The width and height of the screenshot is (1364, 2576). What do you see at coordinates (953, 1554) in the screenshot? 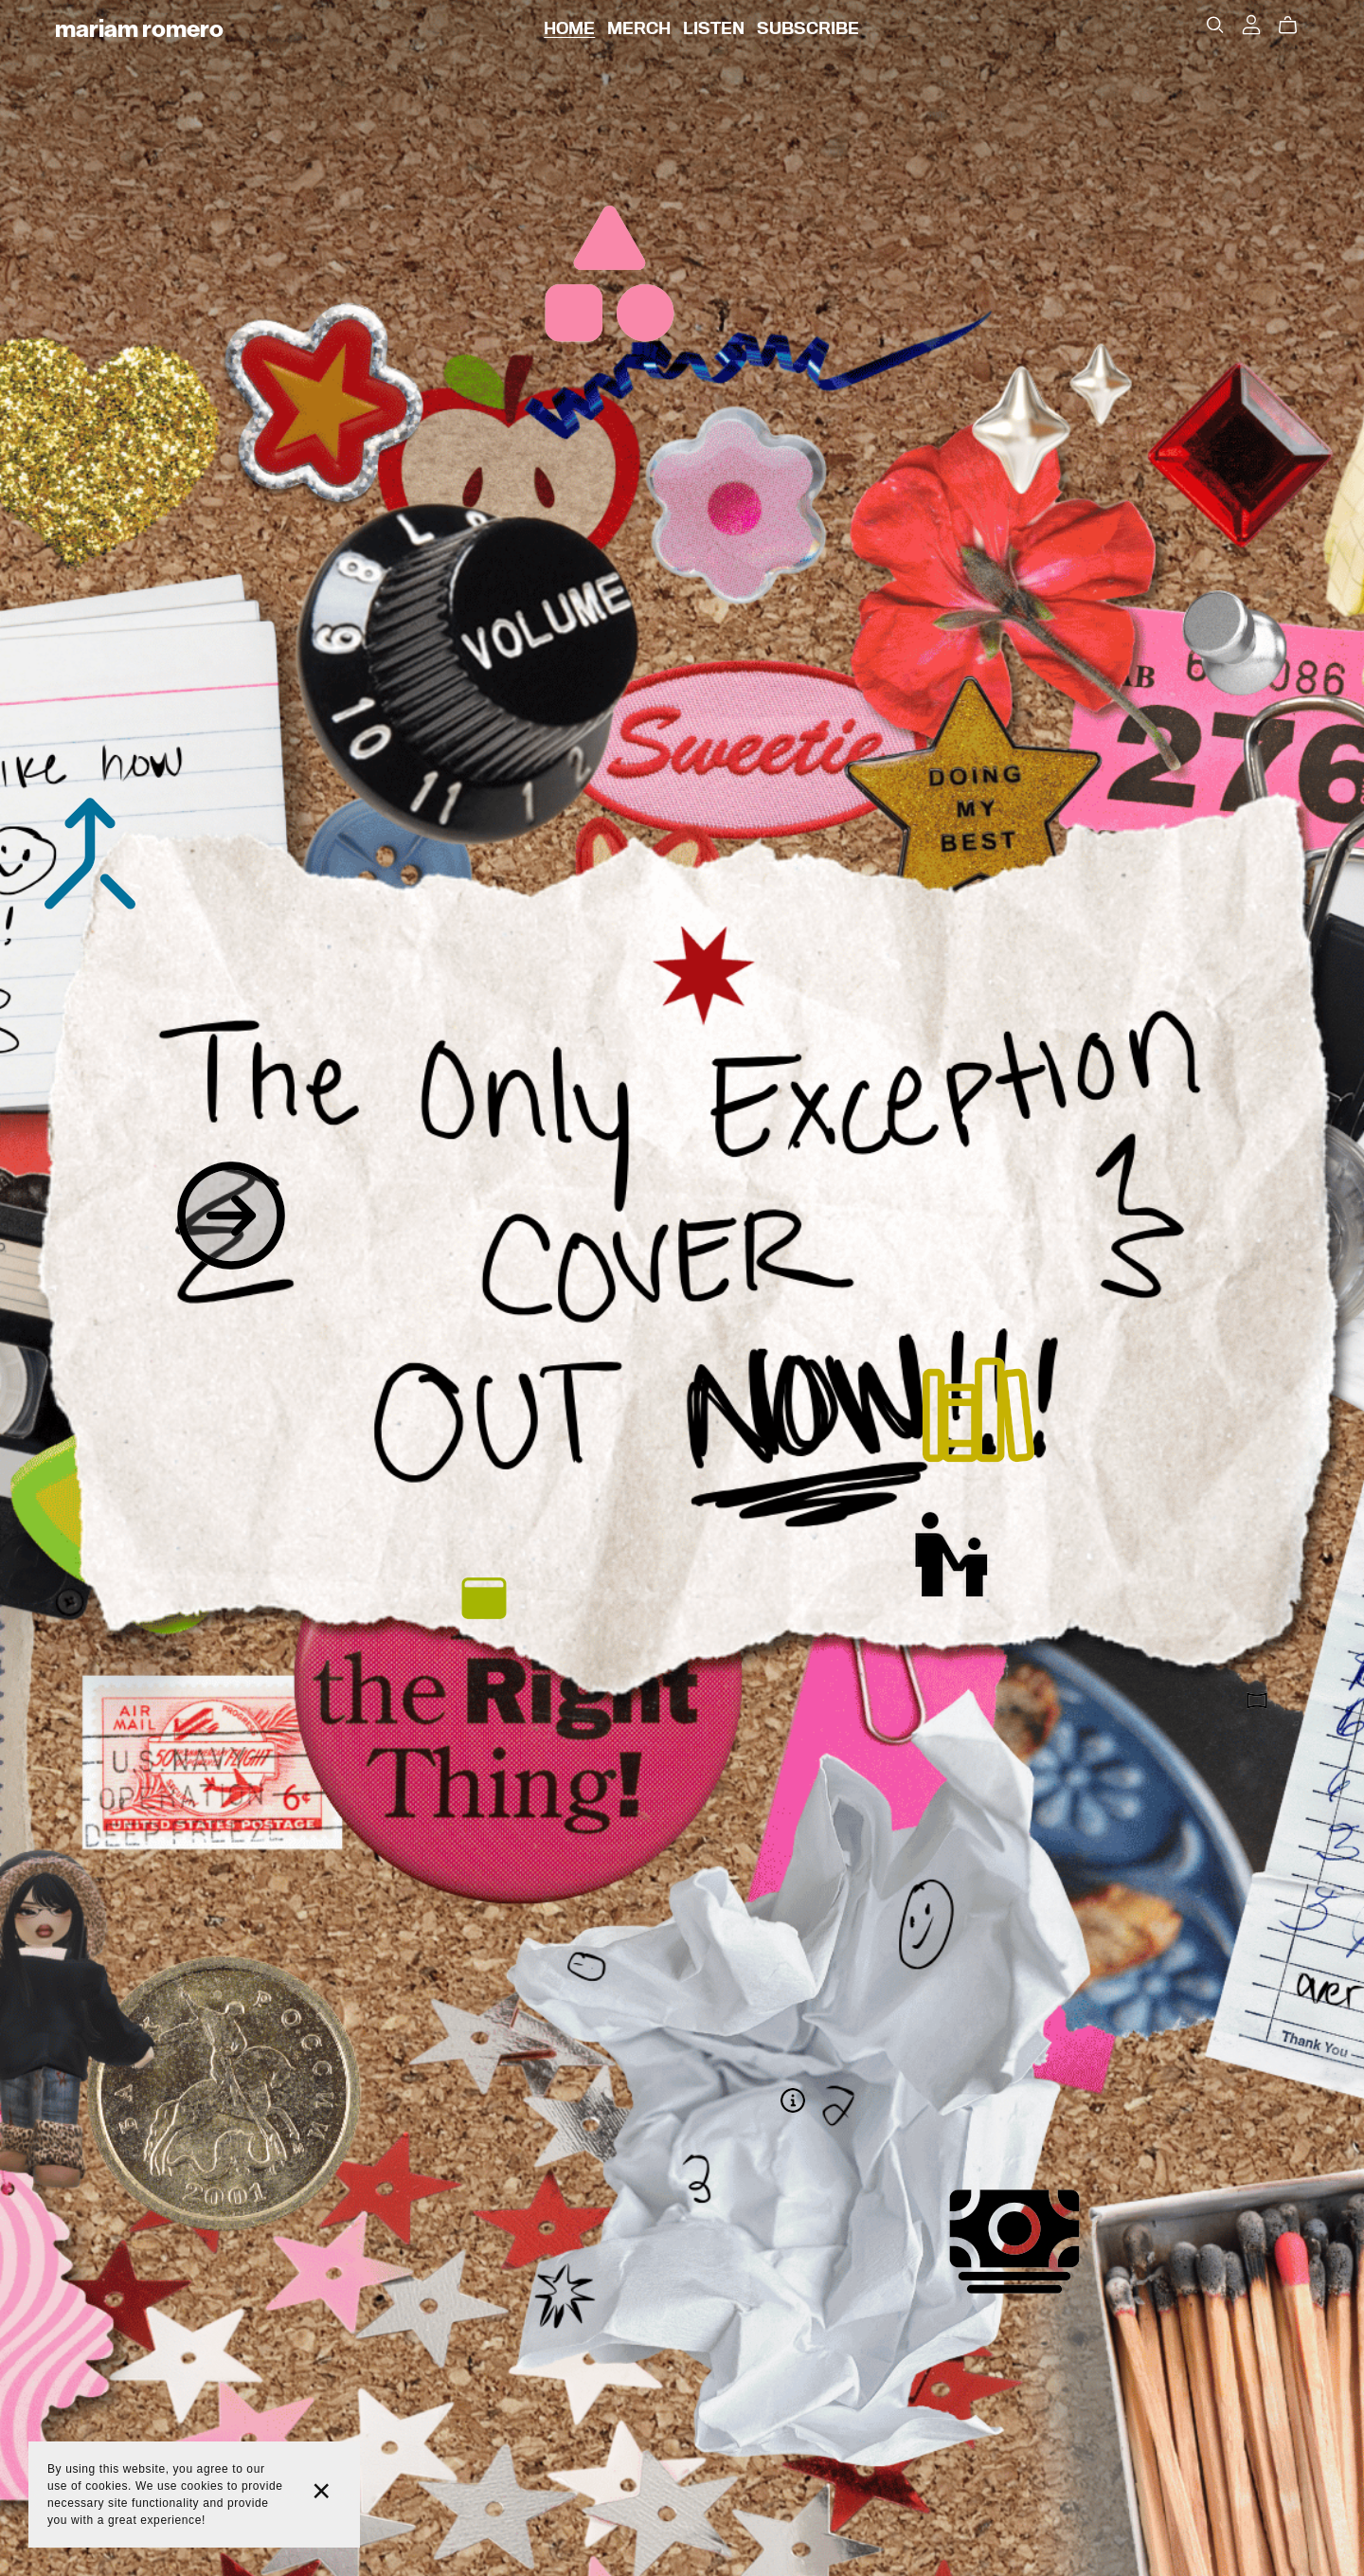
I see `indicates child supervision required` at bounding box center [953, 1554].